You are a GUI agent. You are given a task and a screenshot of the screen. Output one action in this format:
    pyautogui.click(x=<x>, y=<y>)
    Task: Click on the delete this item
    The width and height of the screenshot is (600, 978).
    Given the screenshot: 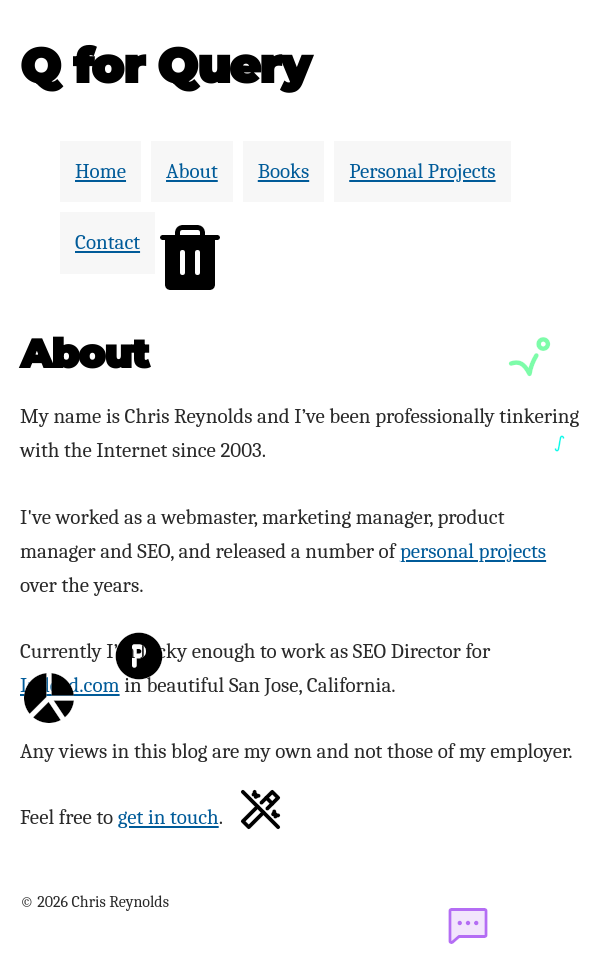 What is the action you would take?
    pyautogui.click(x=190, y=260)
    